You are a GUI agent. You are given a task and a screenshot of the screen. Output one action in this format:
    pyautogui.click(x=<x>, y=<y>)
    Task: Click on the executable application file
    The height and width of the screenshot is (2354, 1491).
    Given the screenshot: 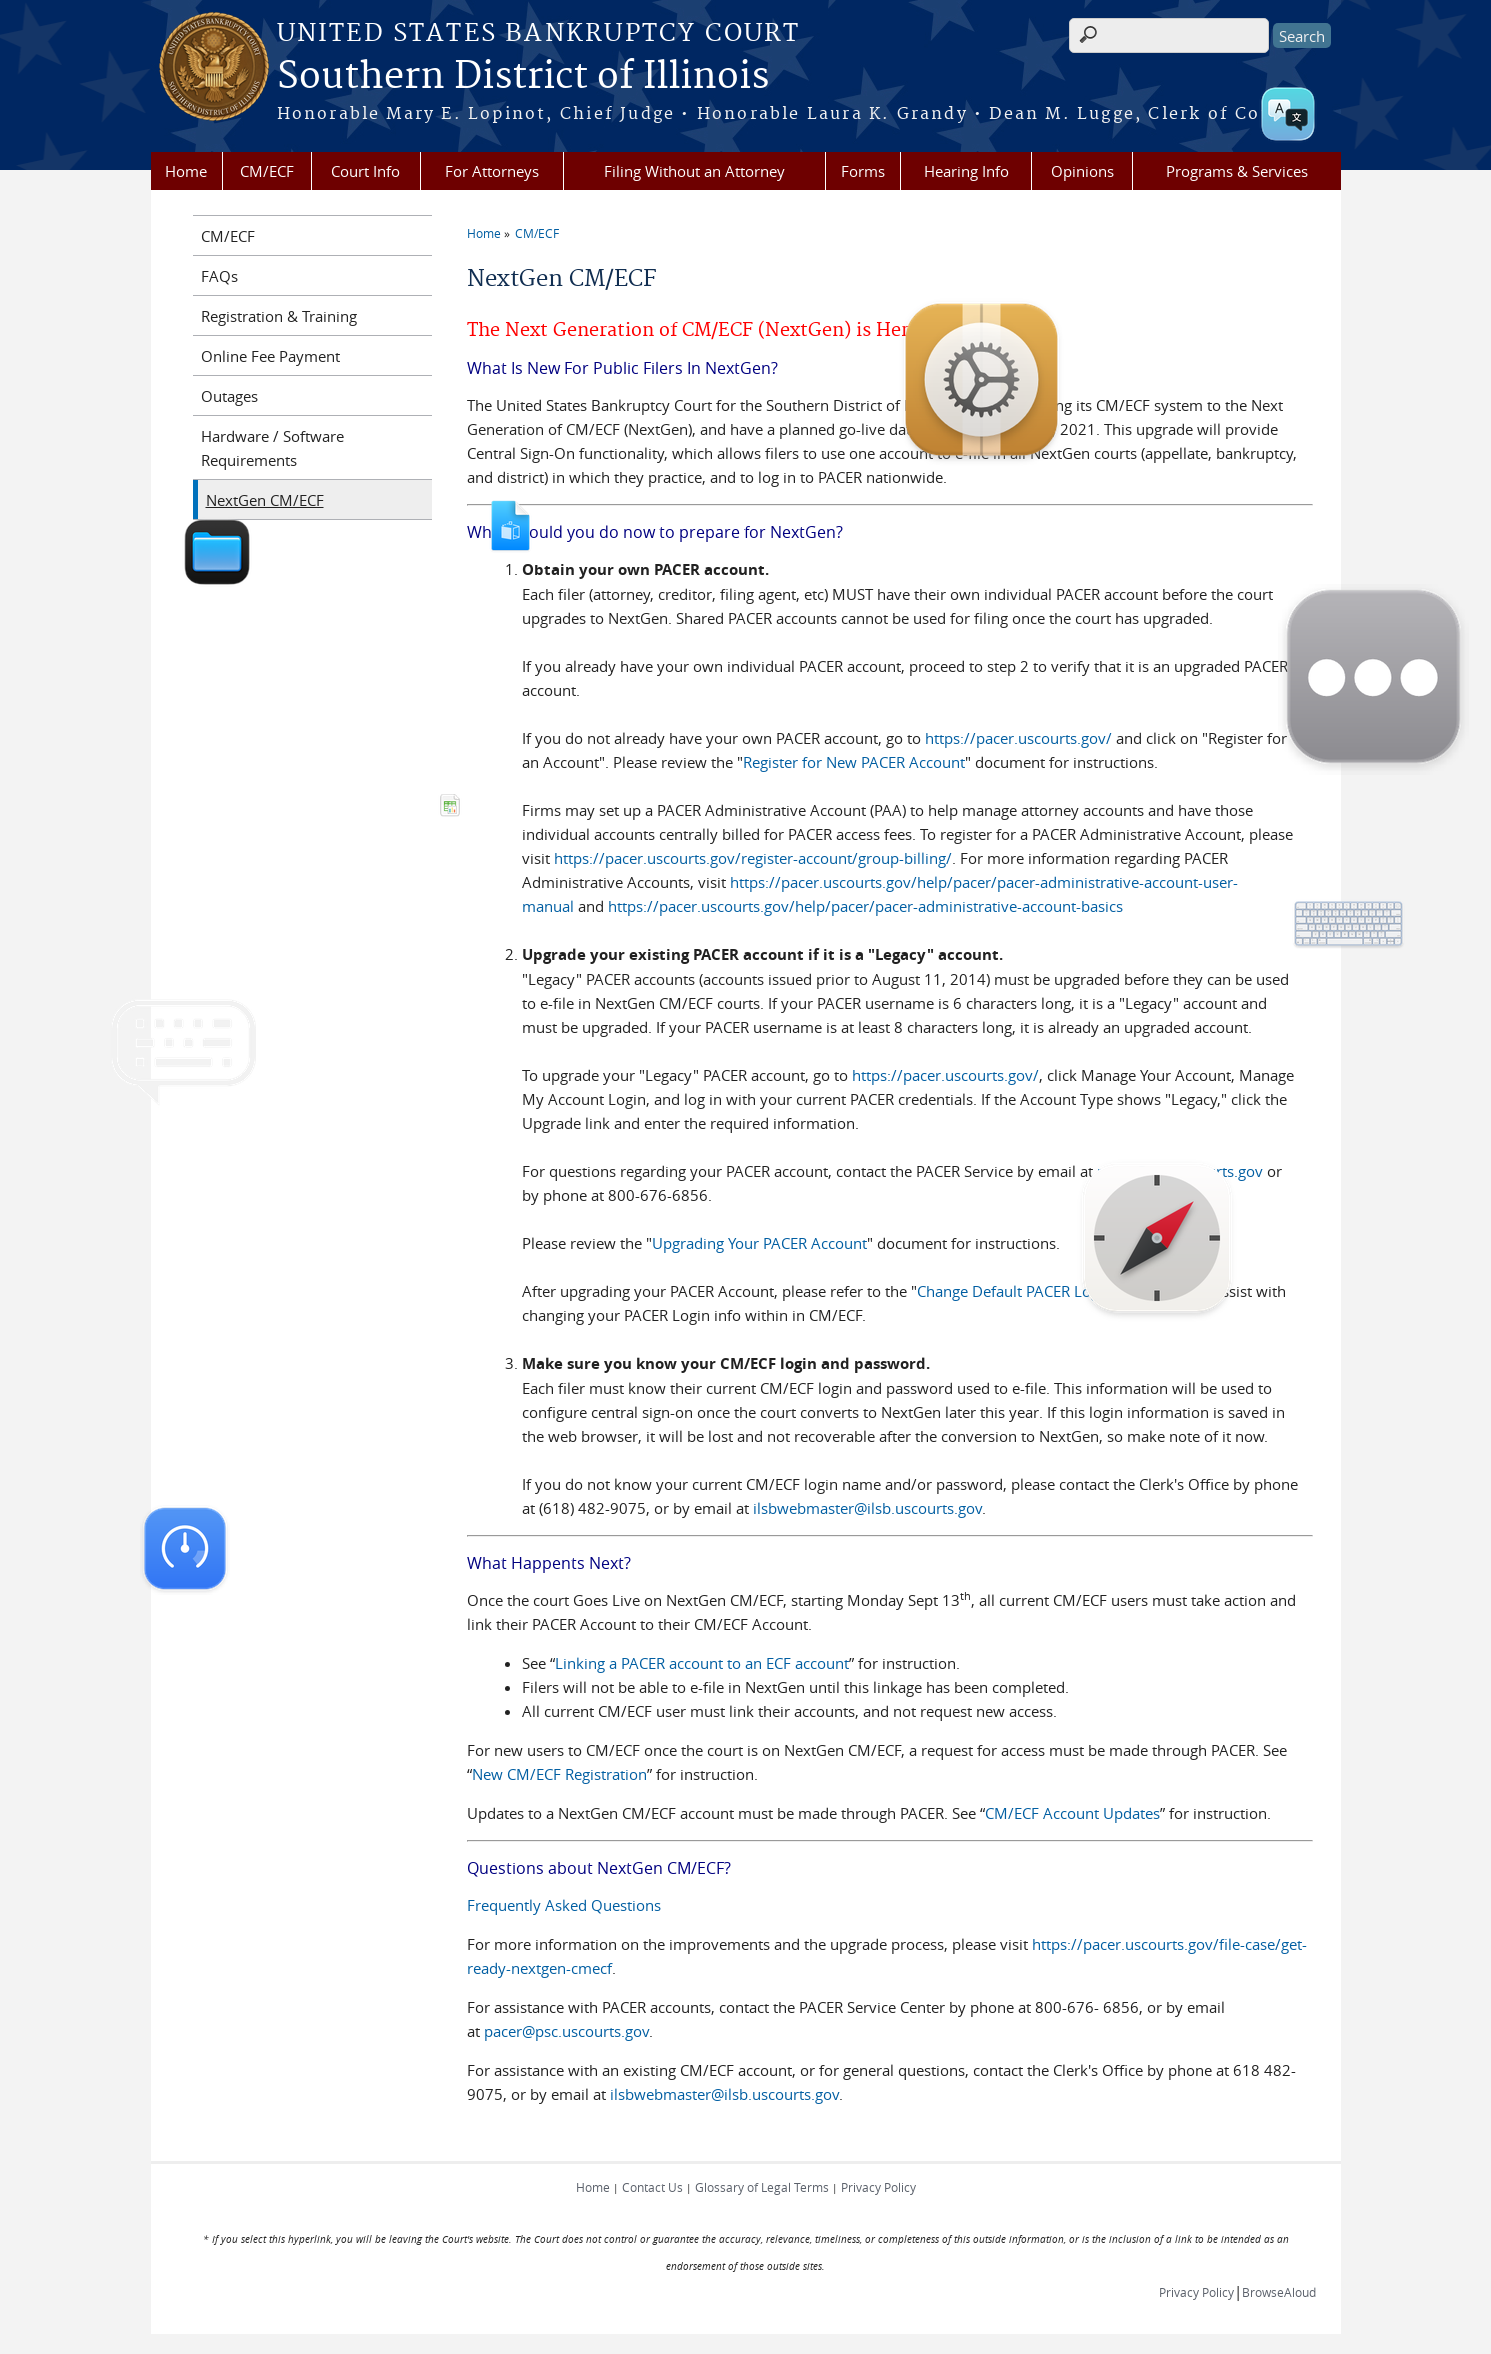 What is the action you would take?
    pyautogui.click(x=981, y=377)
    